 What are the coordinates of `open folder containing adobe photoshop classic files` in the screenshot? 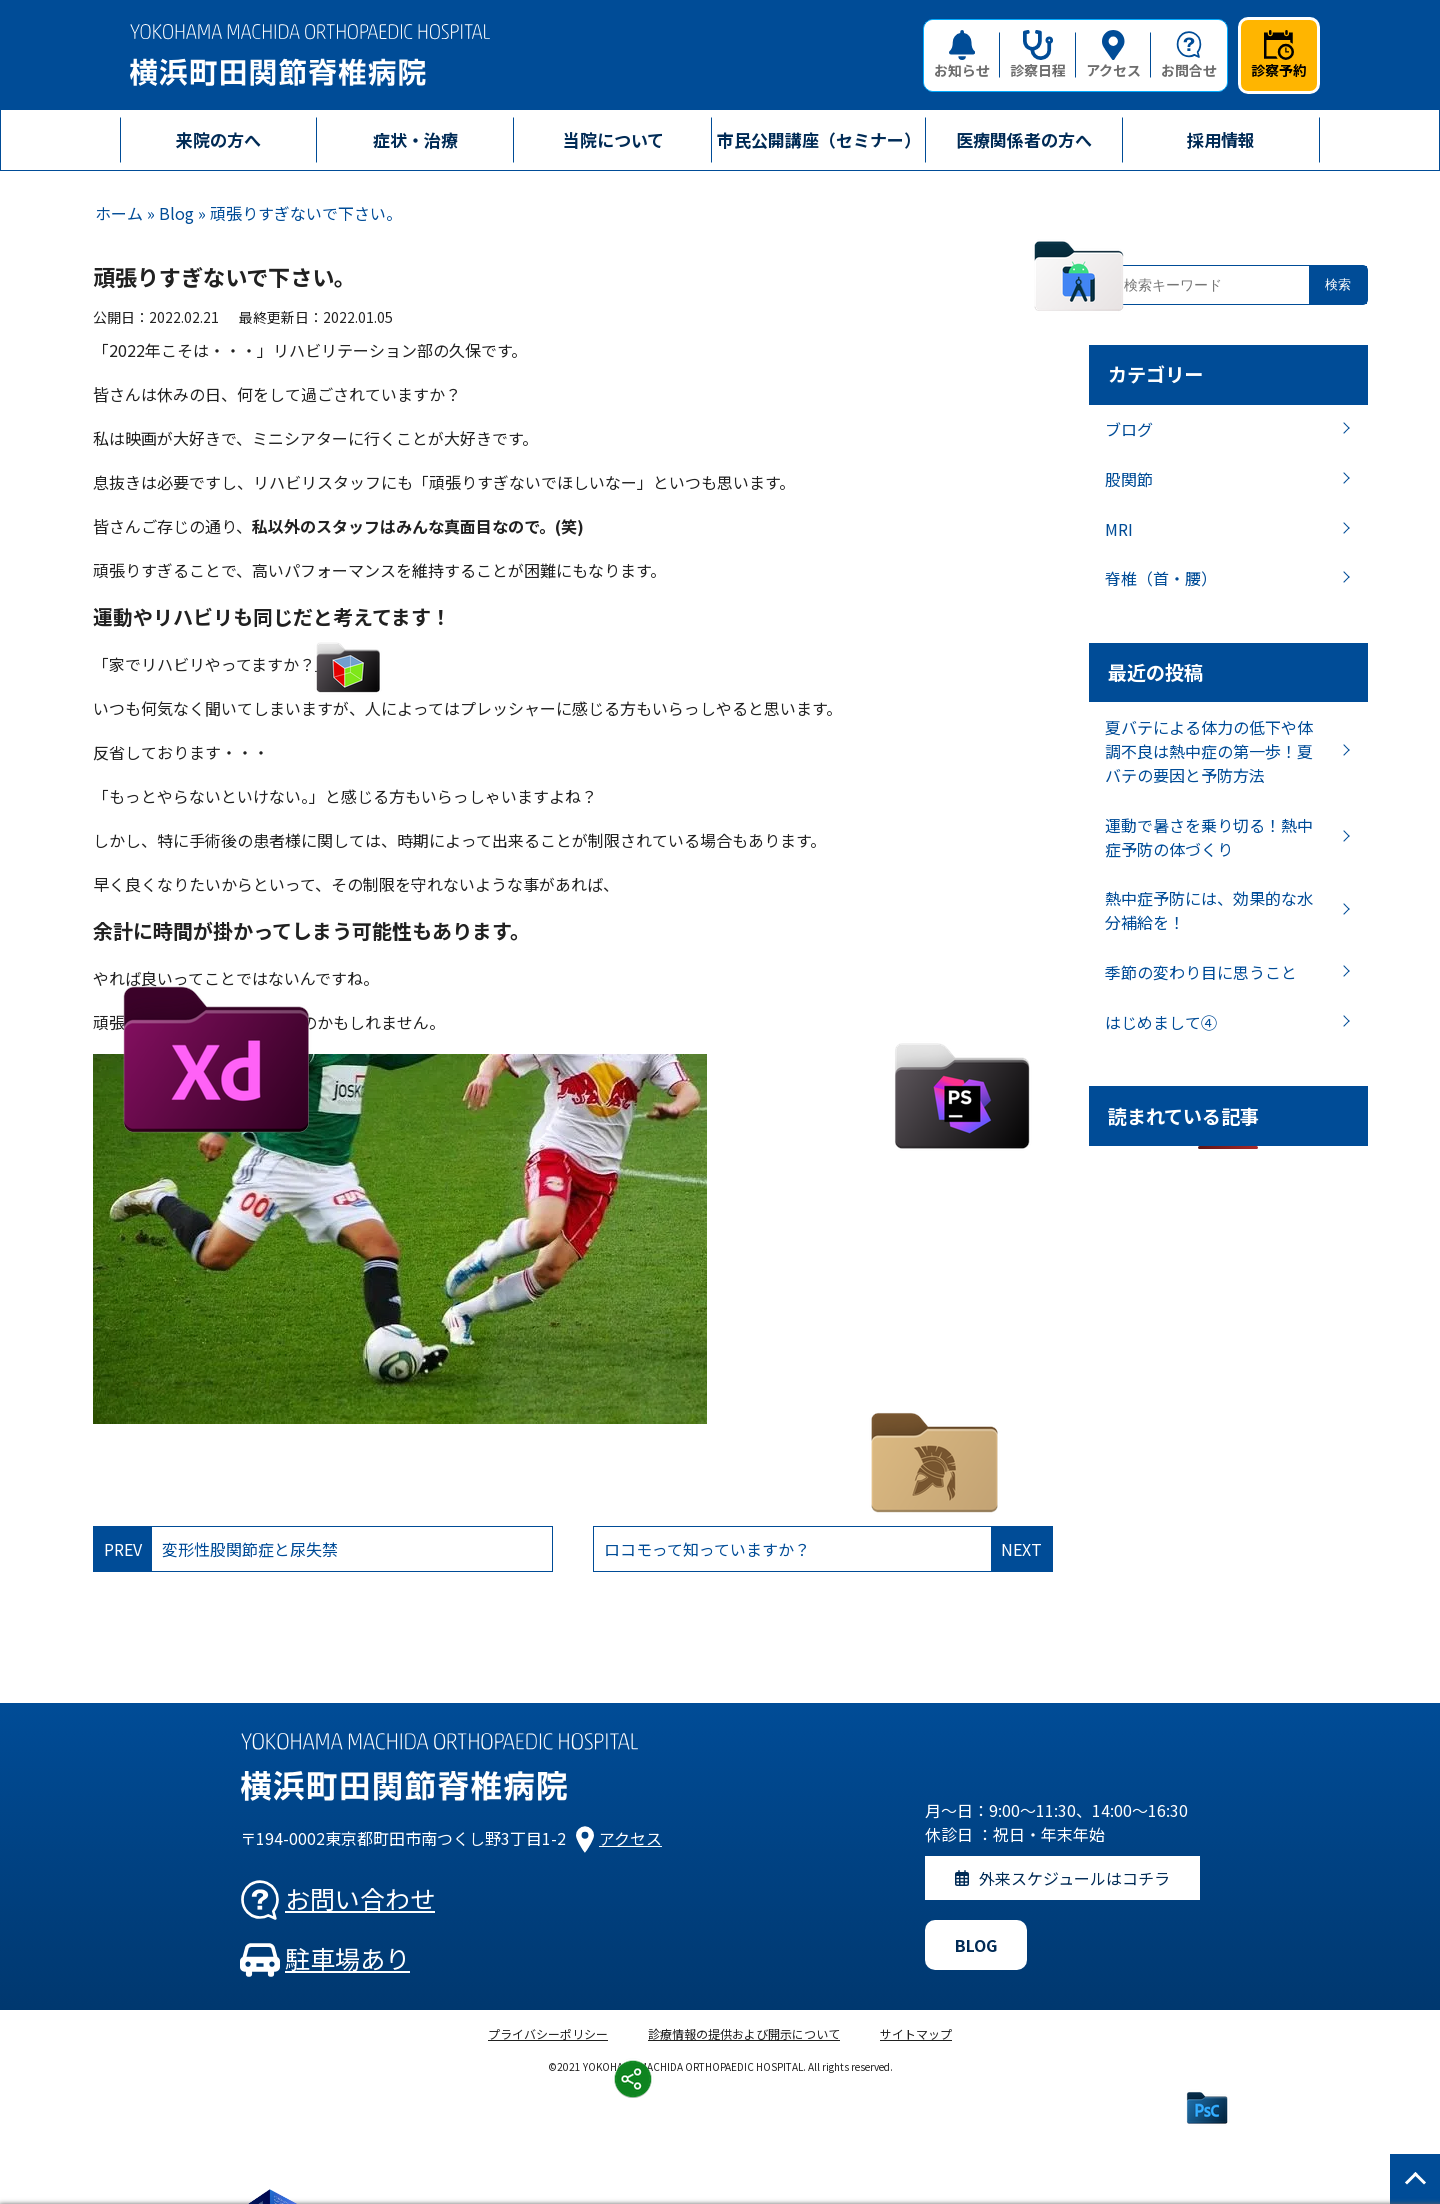 It's located at (1207, 2109).